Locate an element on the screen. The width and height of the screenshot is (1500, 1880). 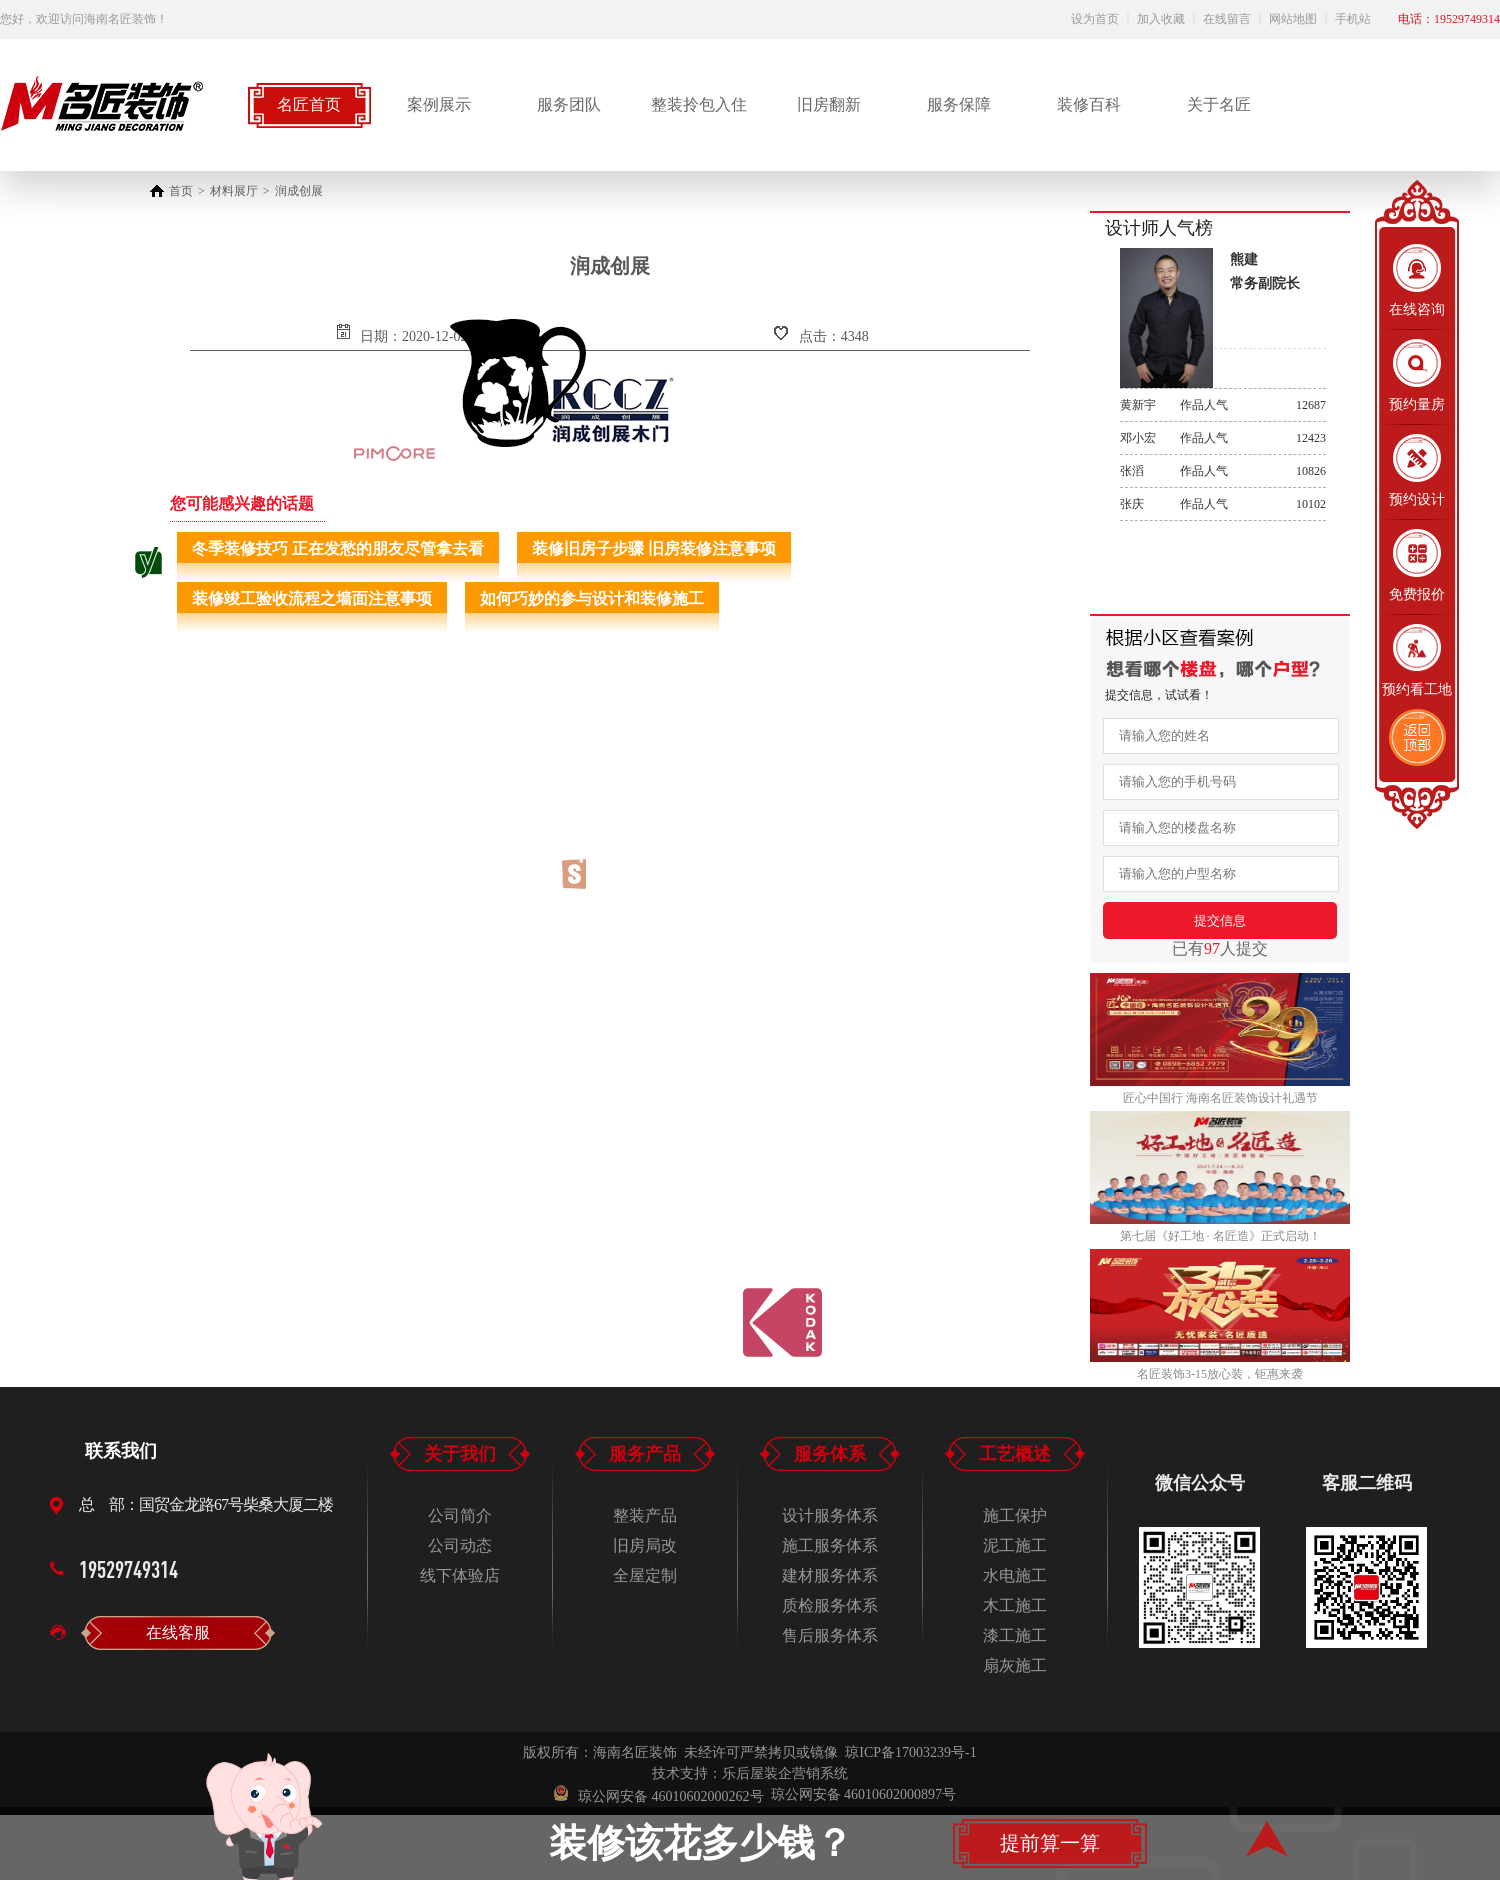
pimcore platform logo is located at coordinates (394, 453).